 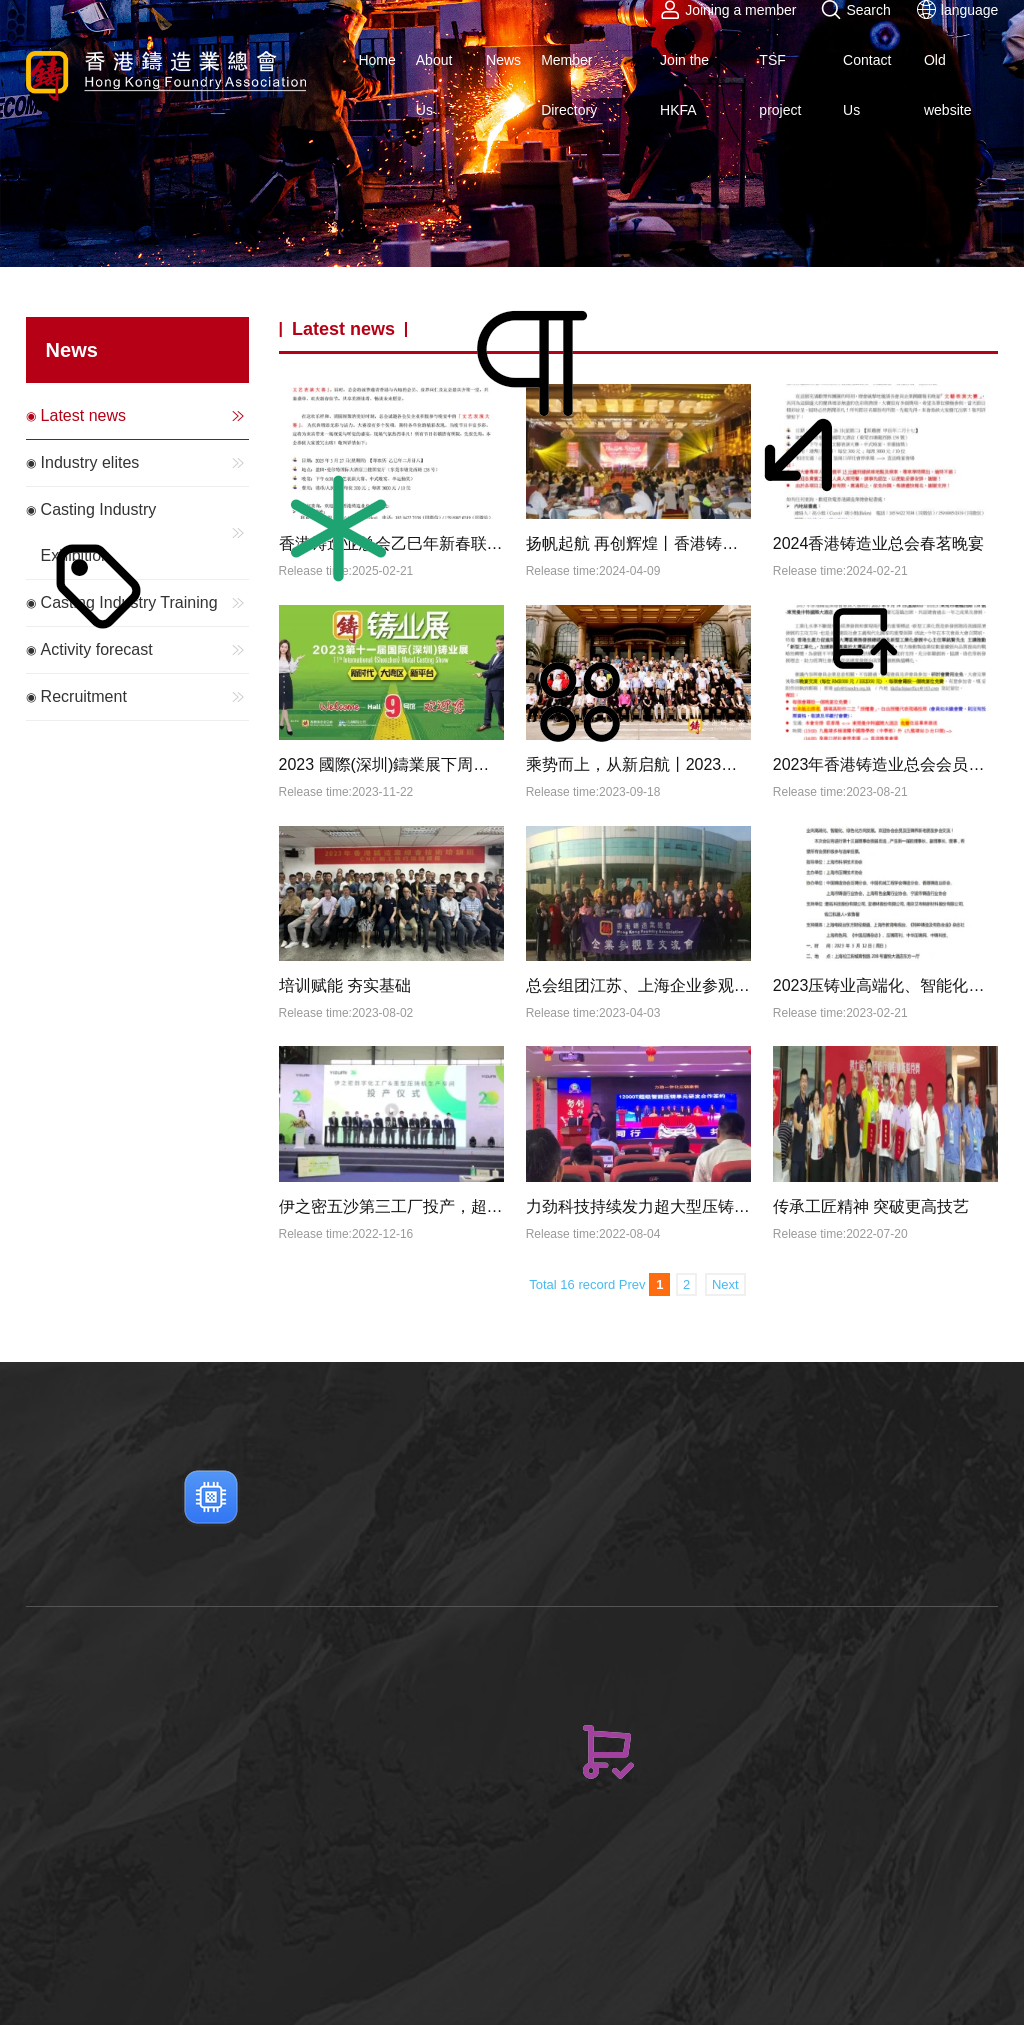 What do you see at coordinates (801, 455) in the screenshot?
I see `make a sharp left turn in navigation` at bounding box center [801, 455].